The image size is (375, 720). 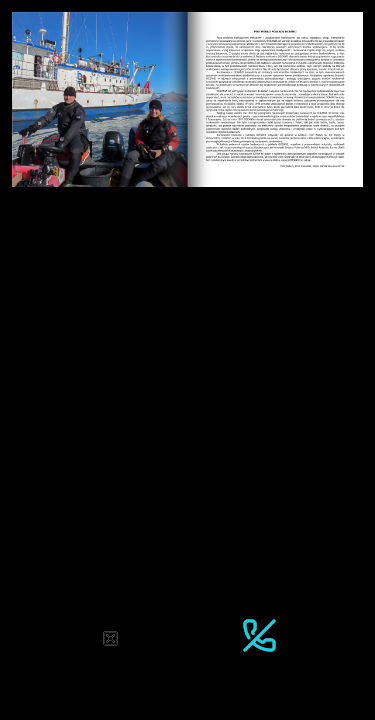 I want to click on access secure storage or vault, so click(x=110, y=638).